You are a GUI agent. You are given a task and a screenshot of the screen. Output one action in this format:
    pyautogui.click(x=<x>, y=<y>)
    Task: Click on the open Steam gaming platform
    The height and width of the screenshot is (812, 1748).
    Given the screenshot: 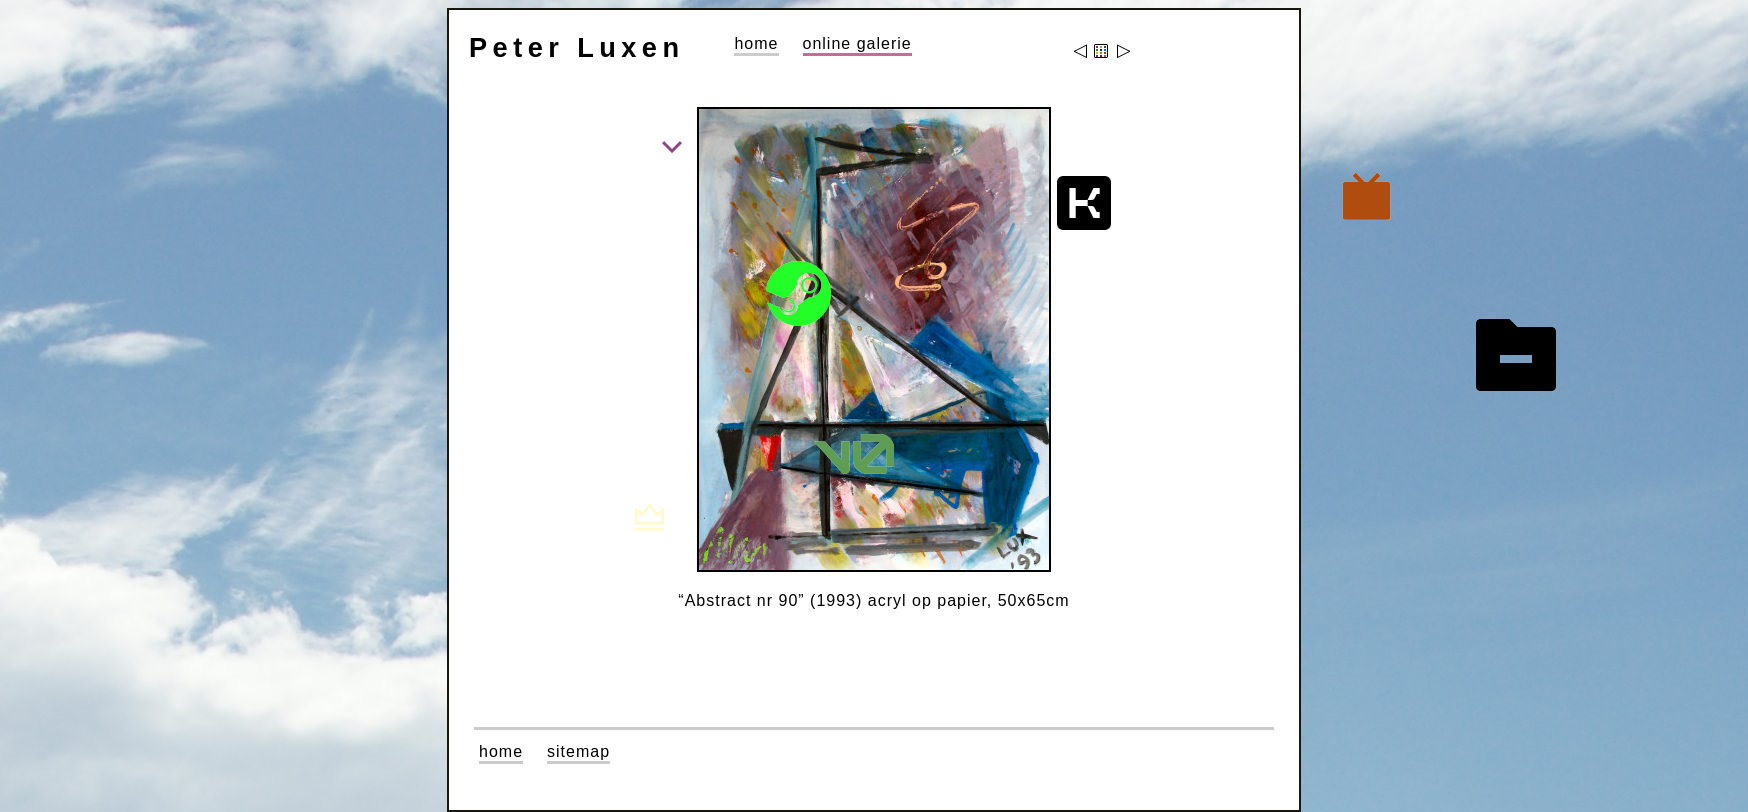 What is the action you would take?
    pyautogui.click(x=798, y=293)
    